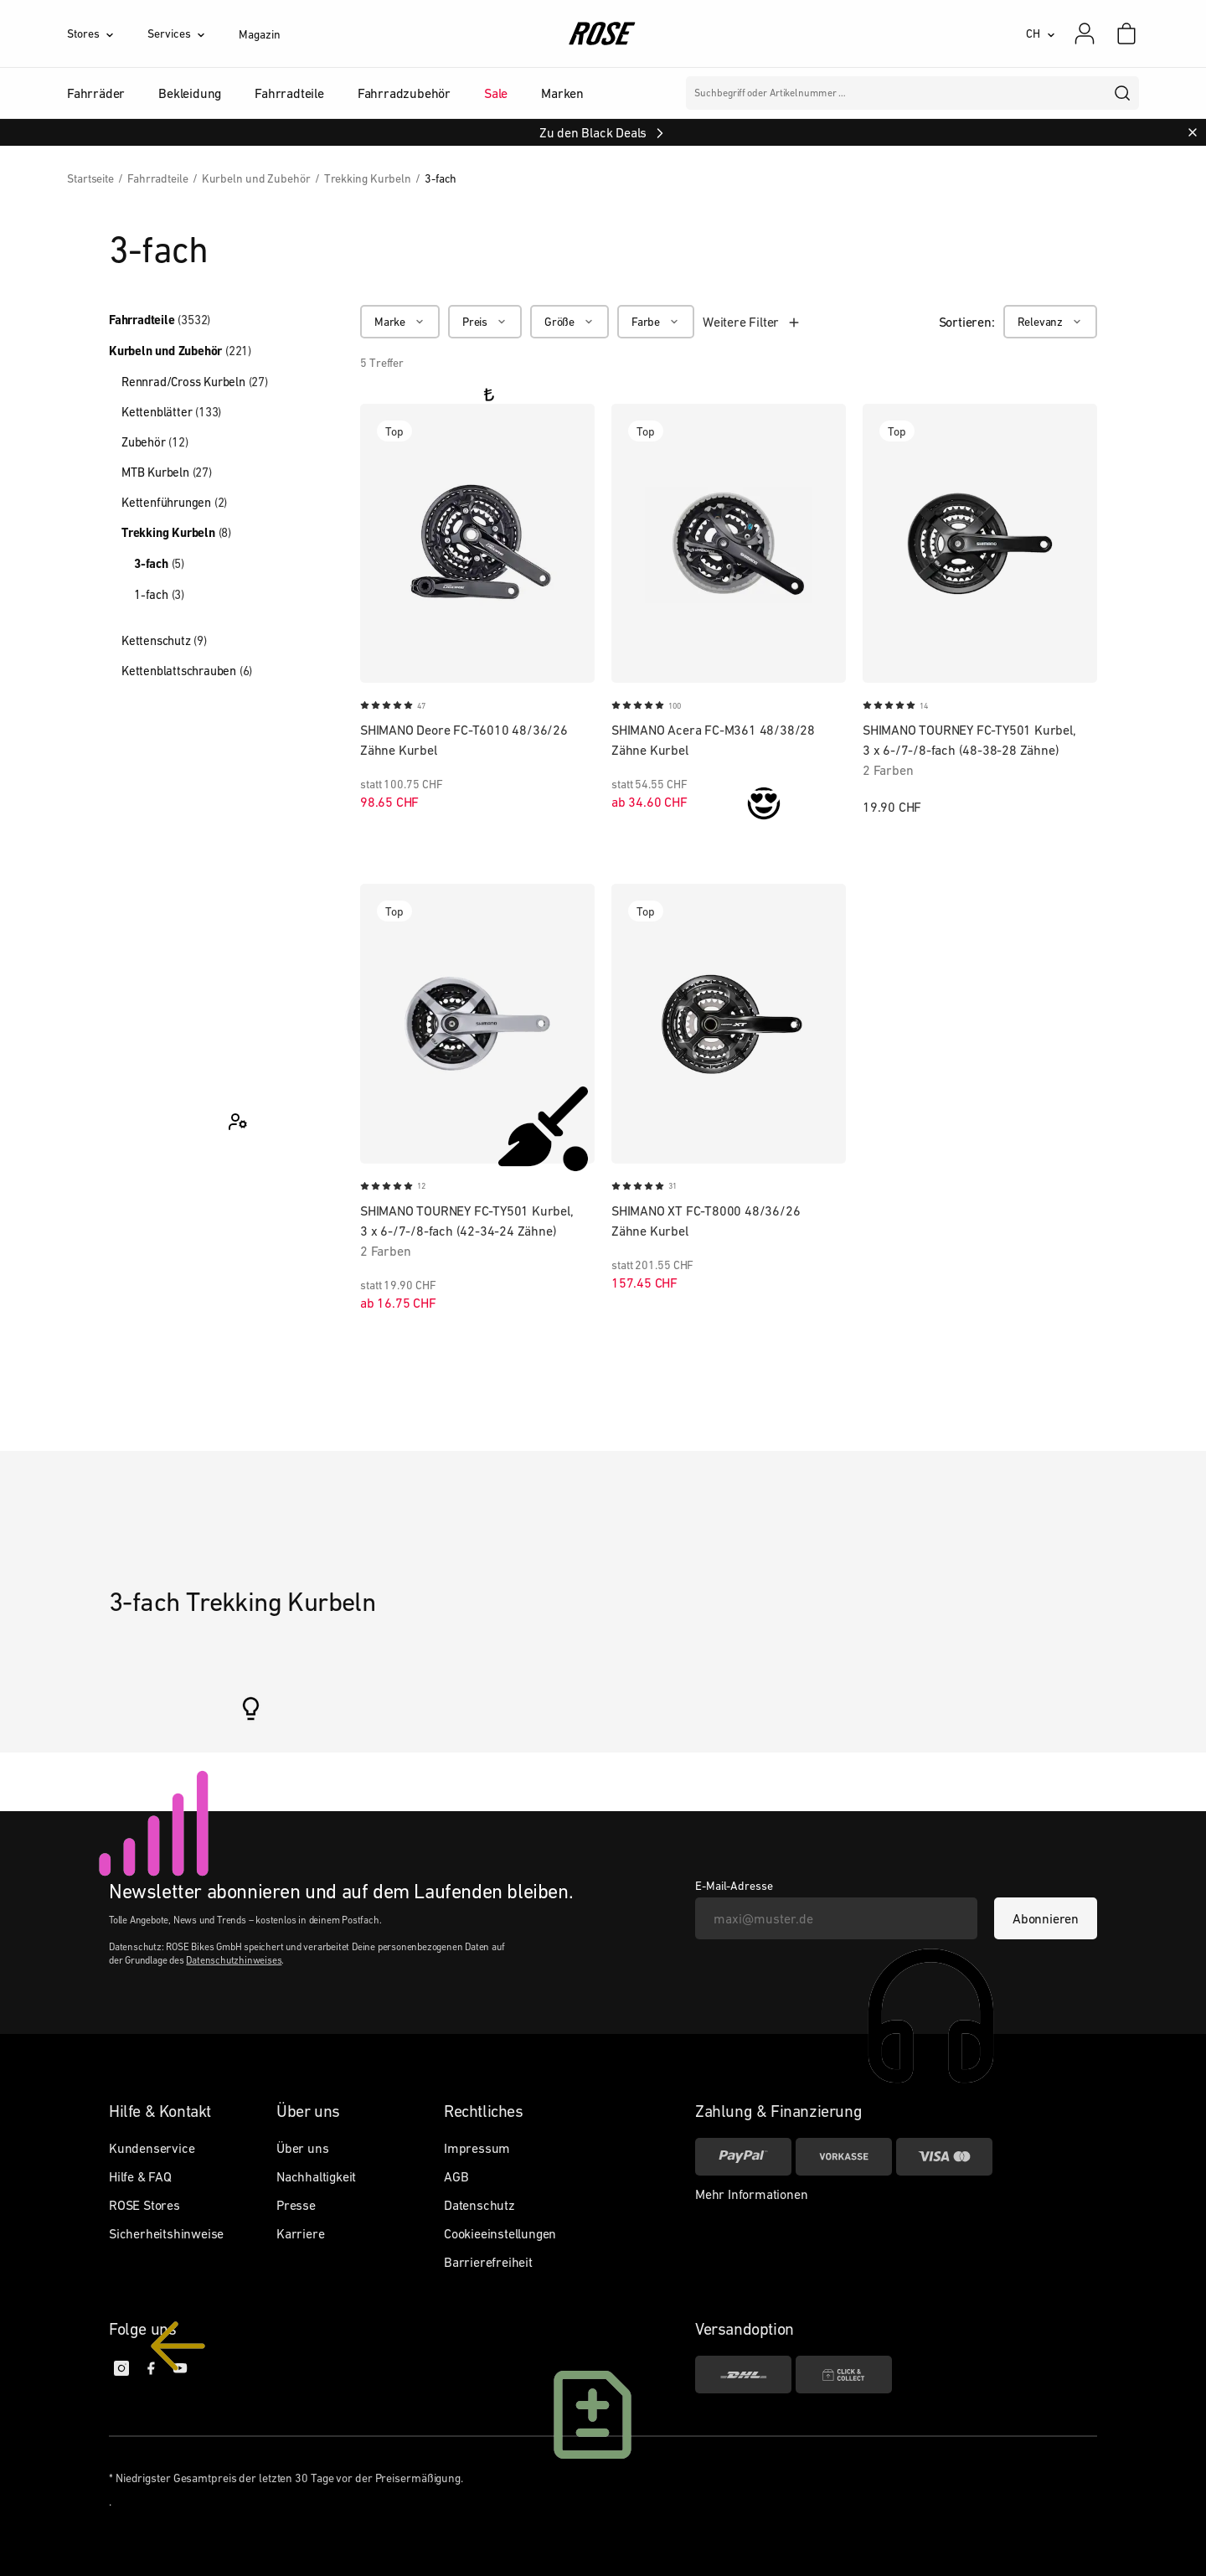 The width and height of the screenshot is (1206, 2576). What do you see at coordinates (250, 1708) in the screenshot?
I see `view tips or suggestions` at bounding box center [250, 1708].